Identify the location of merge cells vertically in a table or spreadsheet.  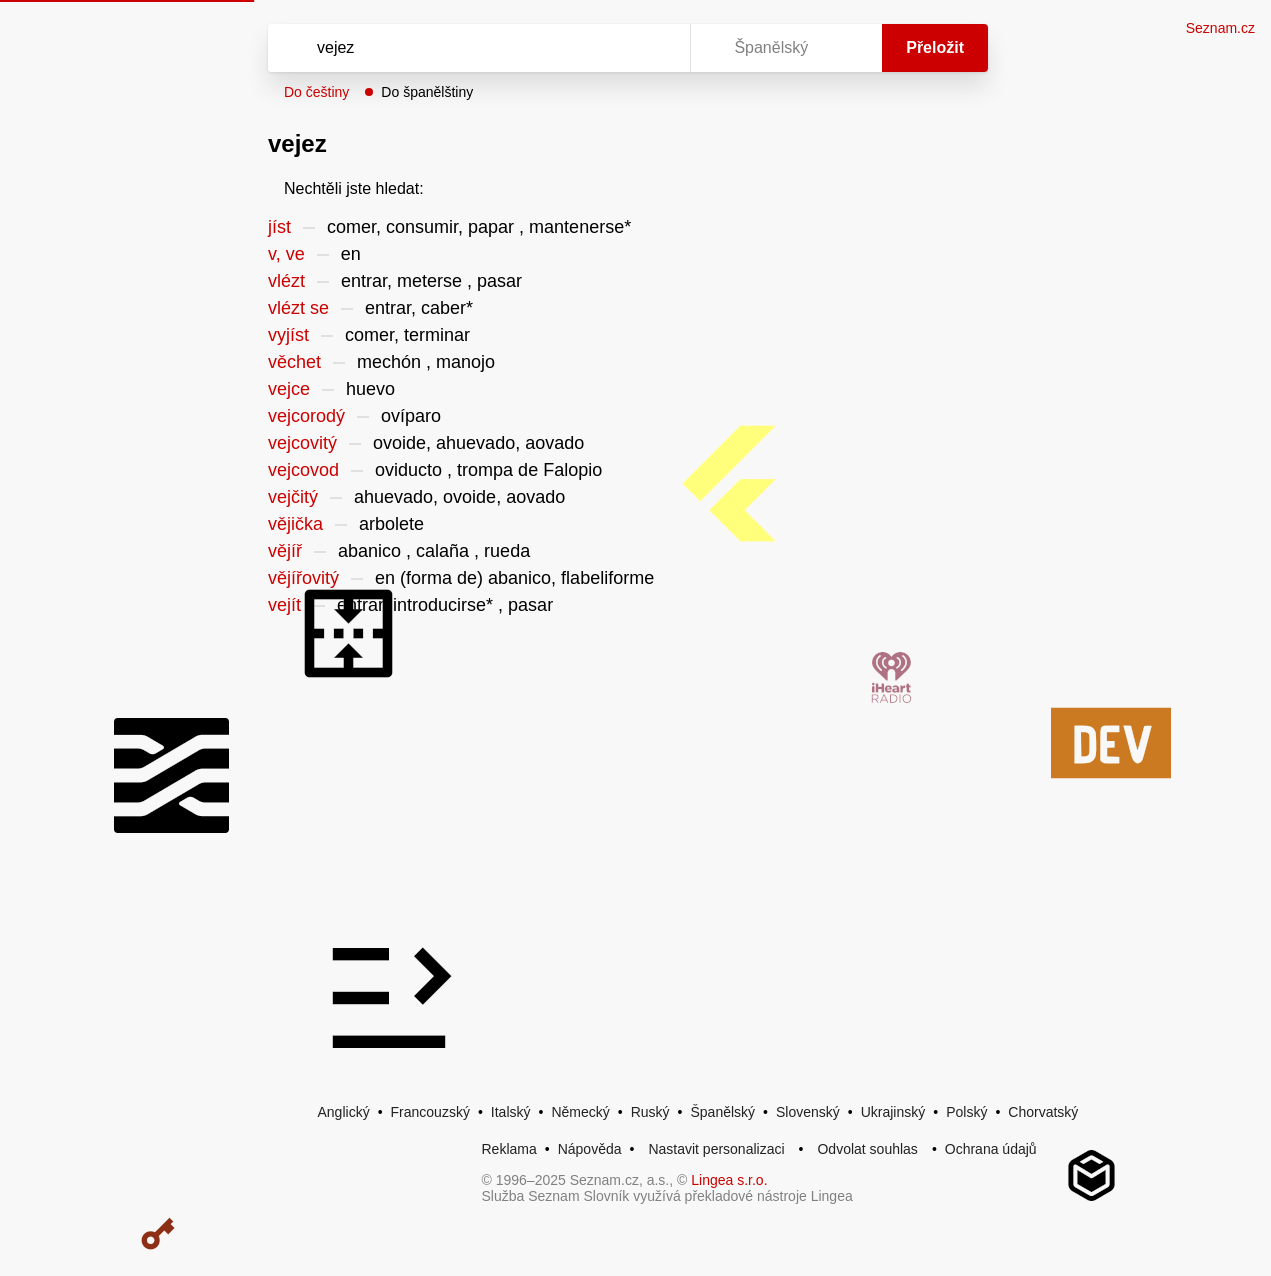
(348, 633).